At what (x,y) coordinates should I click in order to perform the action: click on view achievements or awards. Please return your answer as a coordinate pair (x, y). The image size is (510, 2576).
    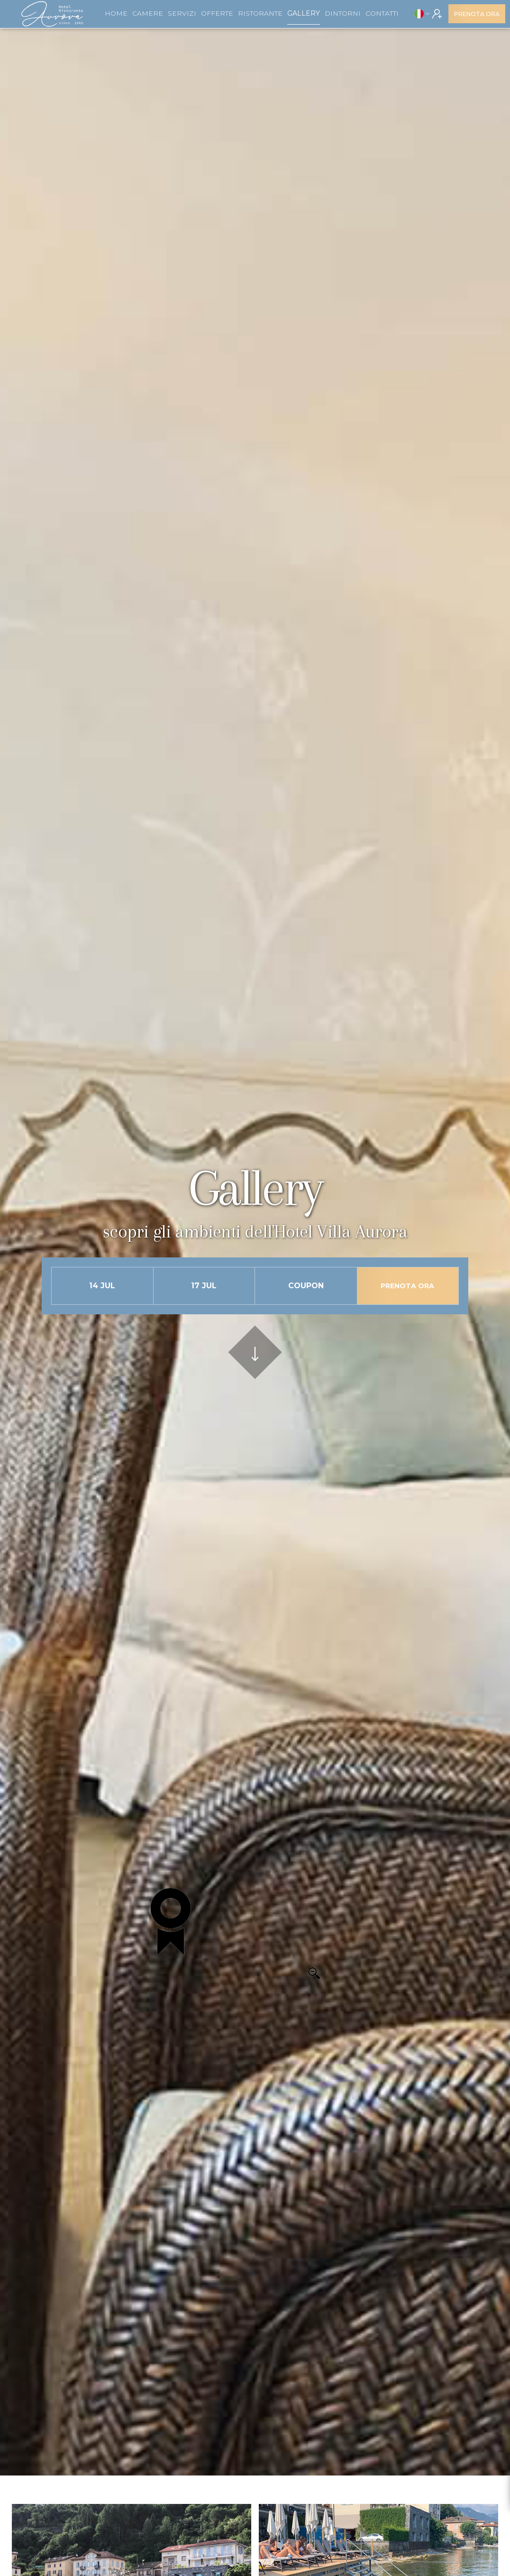
    Looking at the image, I should click on (171, 1922).